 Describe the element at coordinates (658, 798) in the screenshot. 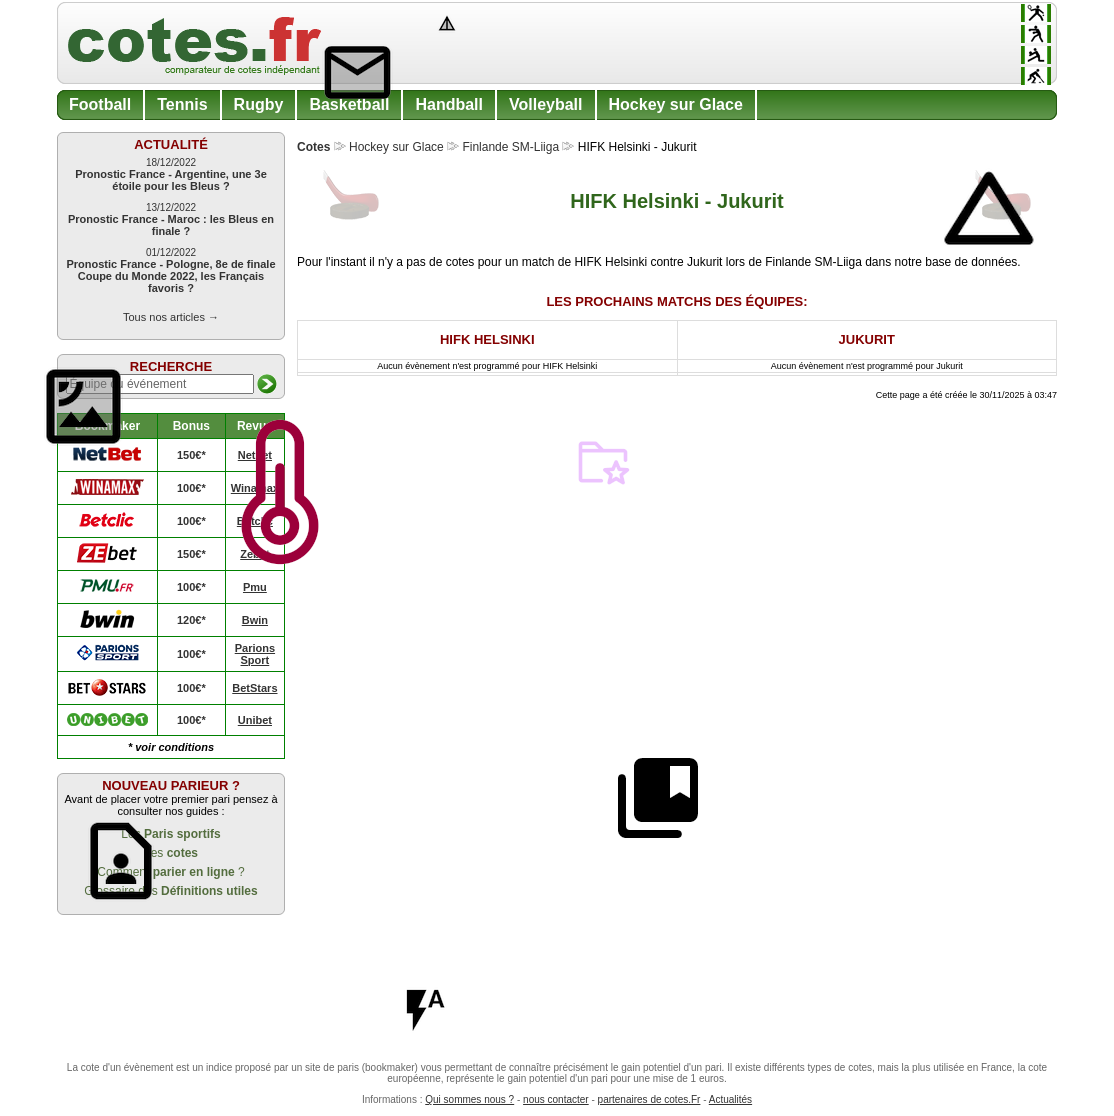

I see `access your bookmarked collections` at that location.